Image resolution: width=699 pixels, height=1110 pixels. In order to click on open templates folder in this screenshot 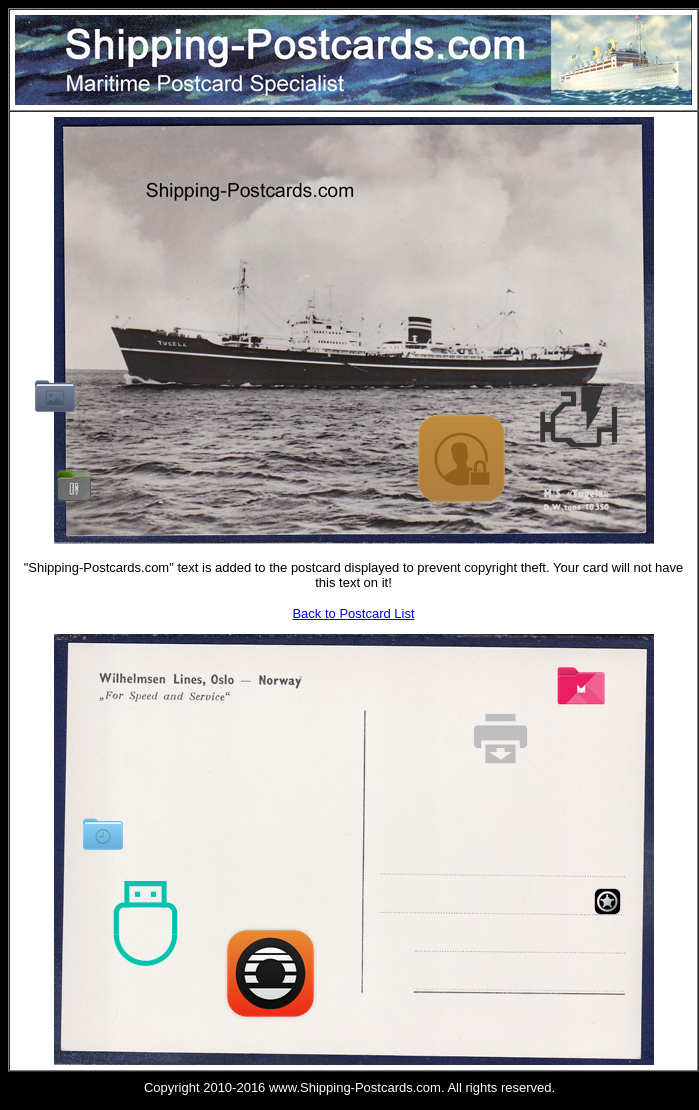, I will do `click(74, 485)`.